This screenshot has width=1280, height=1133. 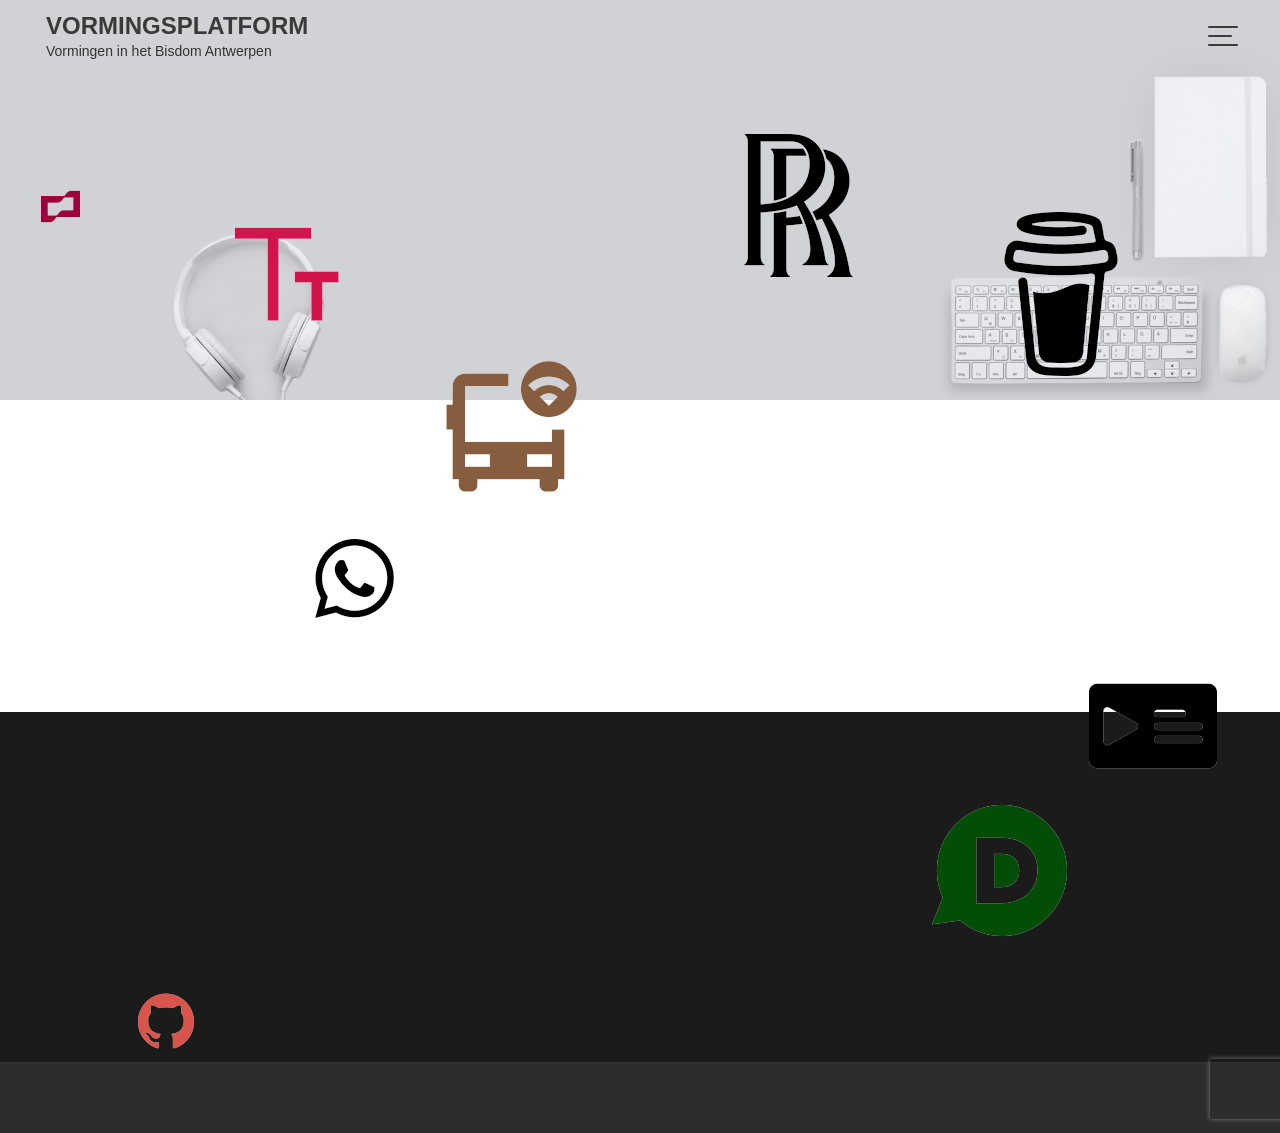 What do you see at coordinates (166, 1021) in the screenshot?
I see `visit github profile or repository` at bounding box center [166, 1021].